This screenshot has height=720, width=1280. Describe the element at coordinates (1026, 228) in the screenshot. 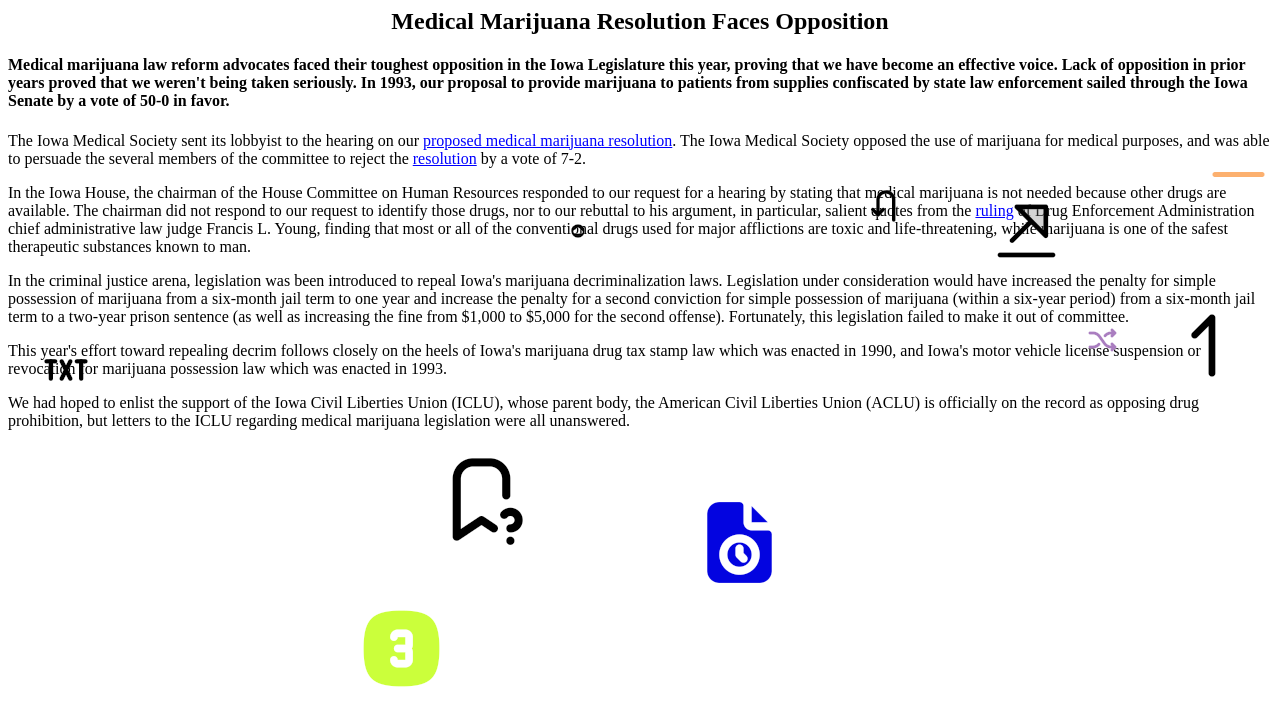

I see `open link in new window or tab` at that location.